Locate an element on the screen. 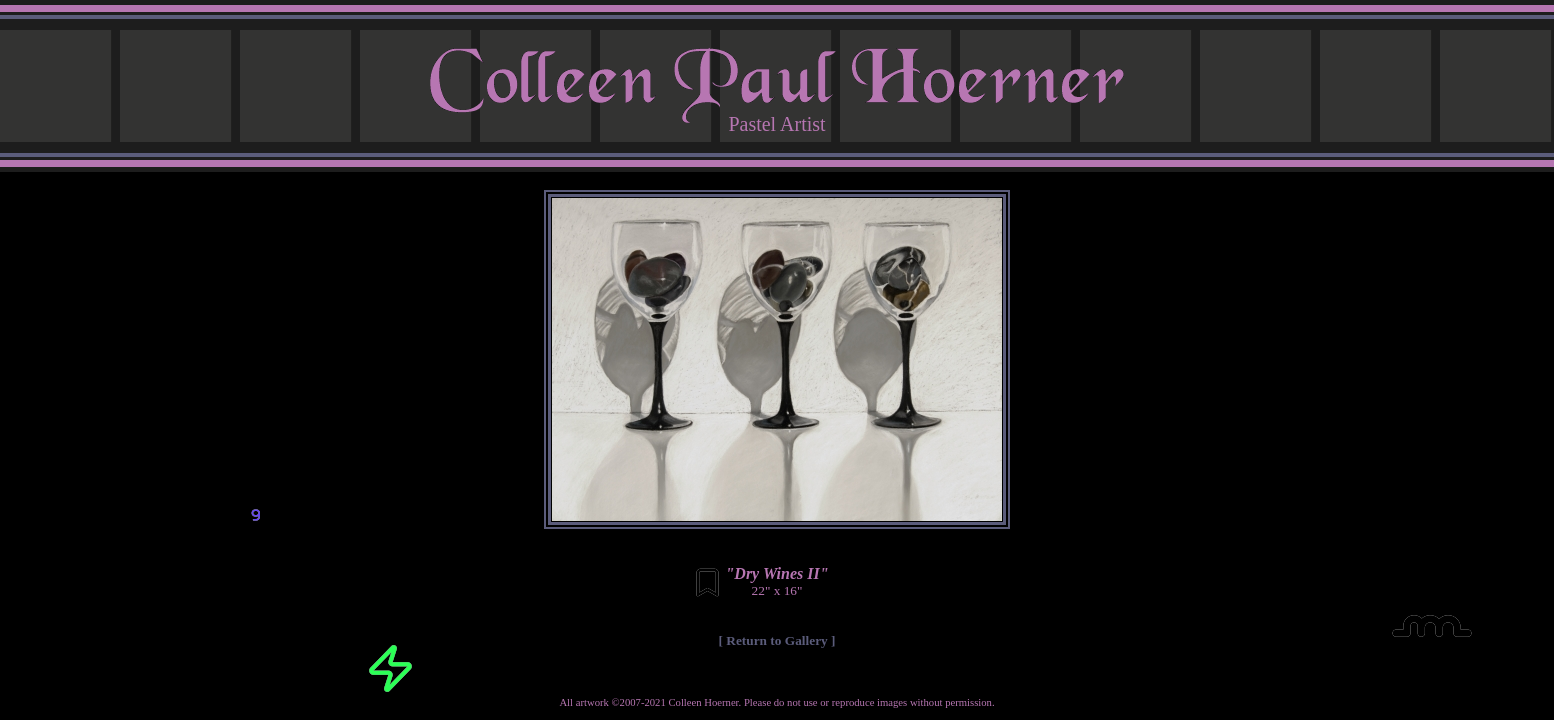 The height and width of the screenshot is (720, 1554). save this item for later is located at coordinates (707, 582).